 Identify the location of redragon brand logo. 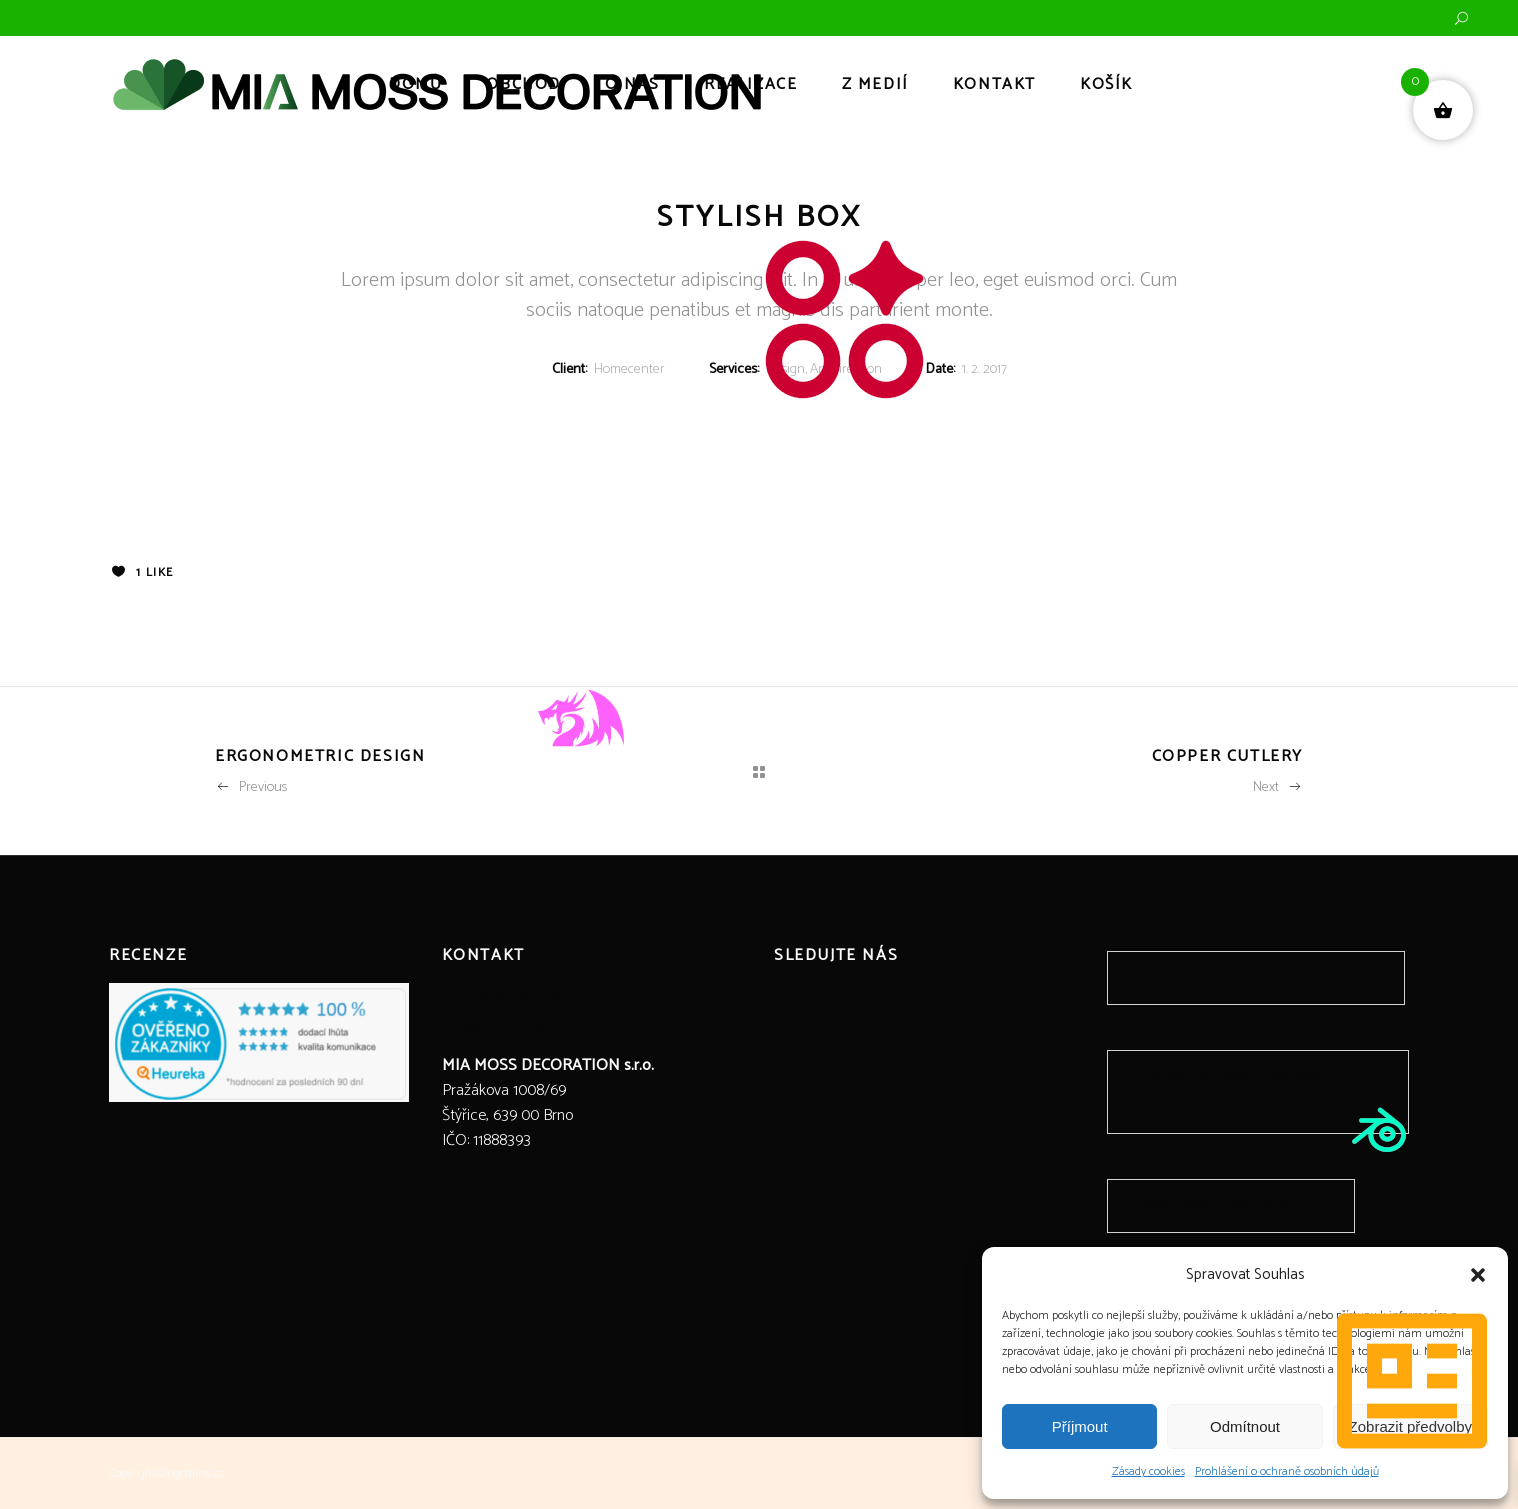
(581, 718).